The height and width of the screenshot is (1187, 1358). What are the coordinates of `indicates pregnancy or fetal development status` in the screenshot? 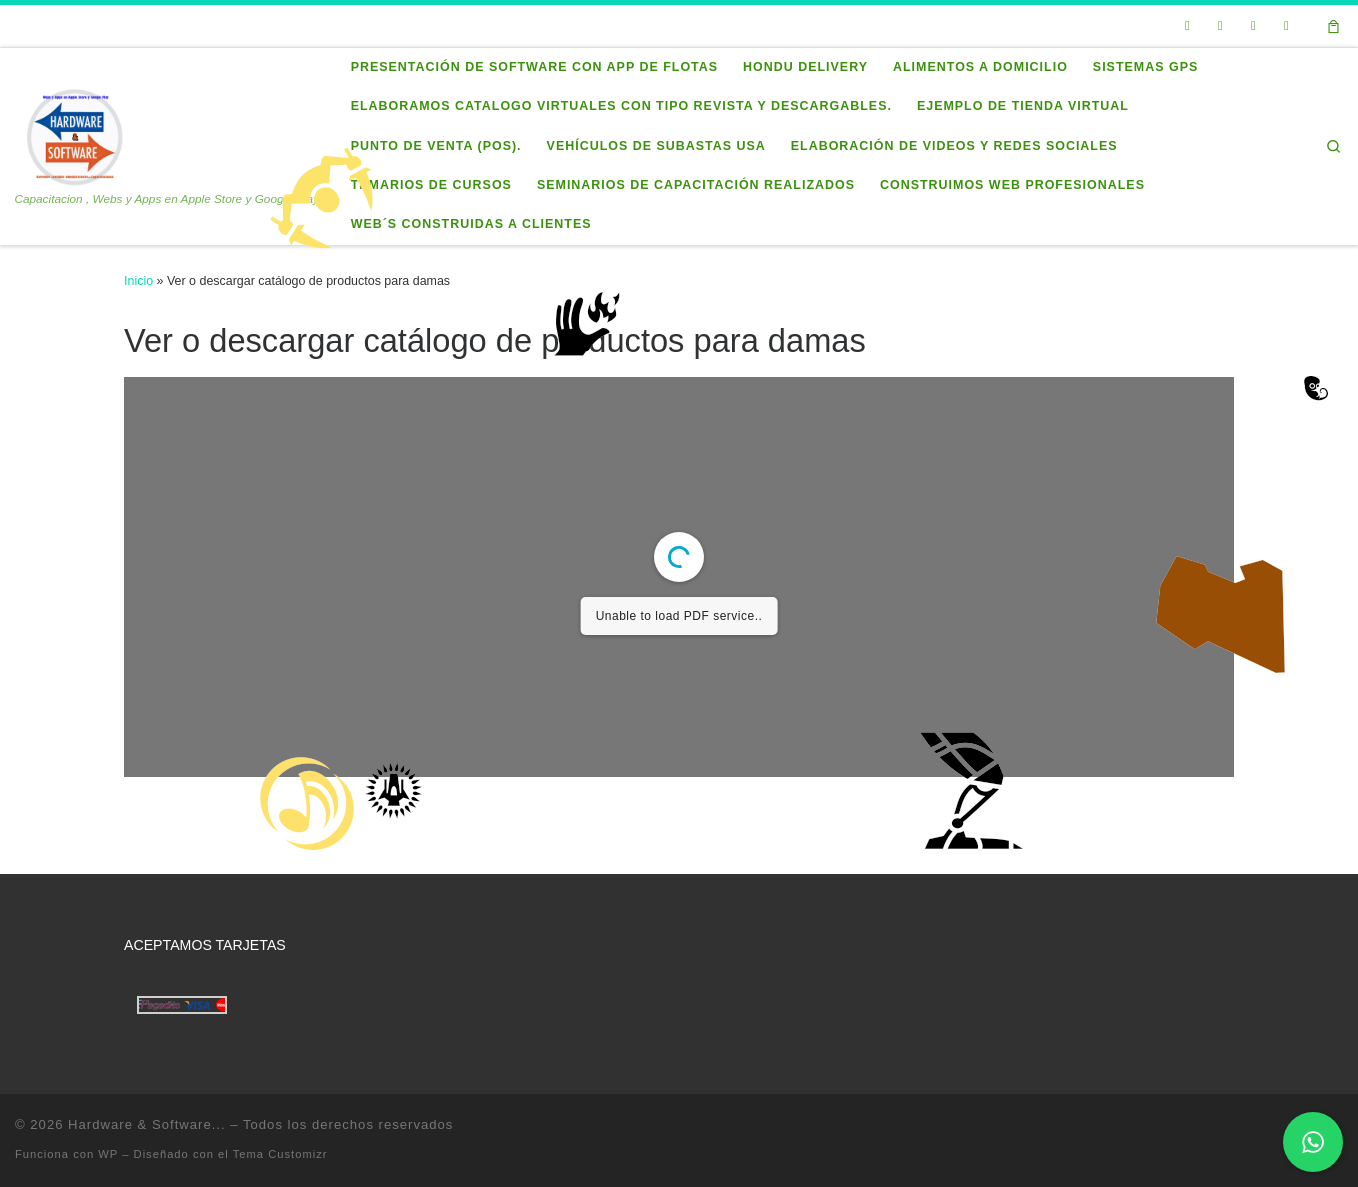 It's located at (1316, 388).